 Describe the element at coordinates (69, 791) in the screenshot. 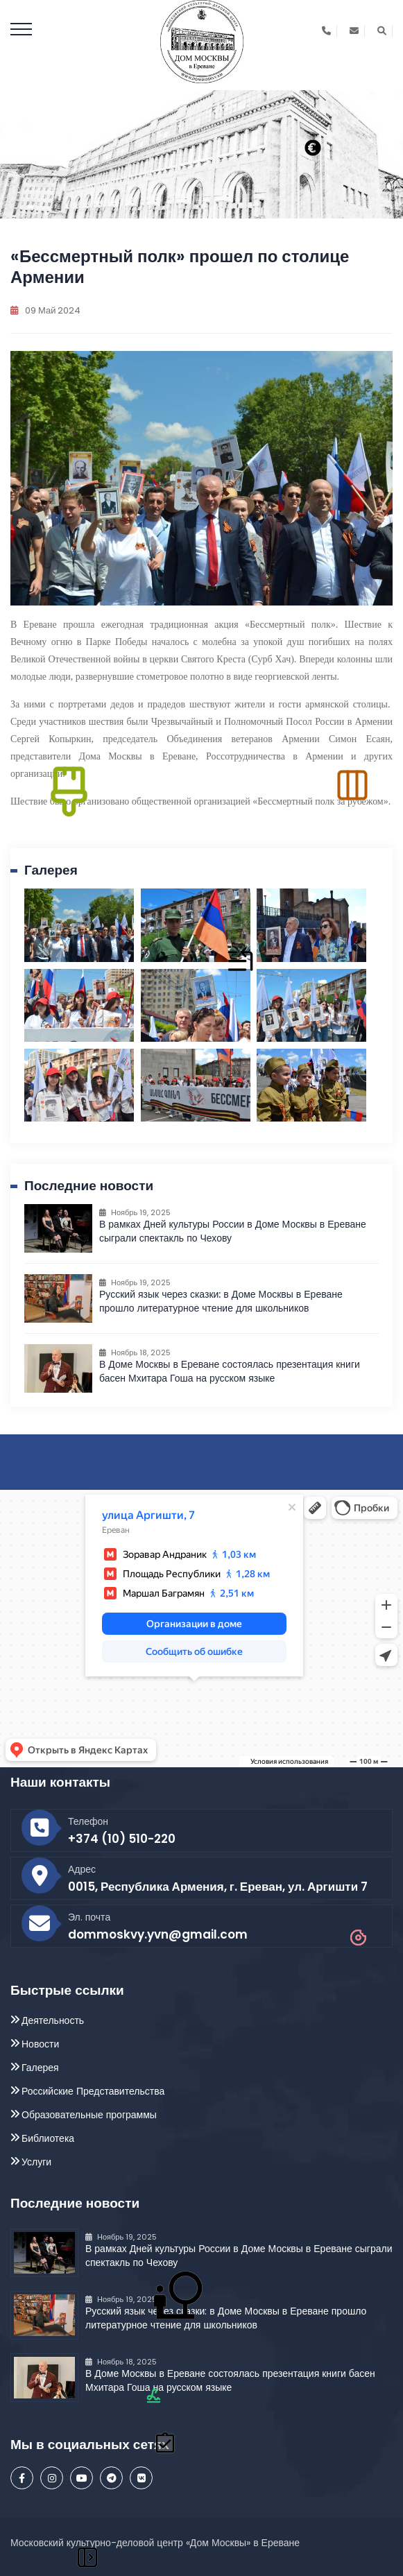

I see `customize appearance or theme settings` at that location.